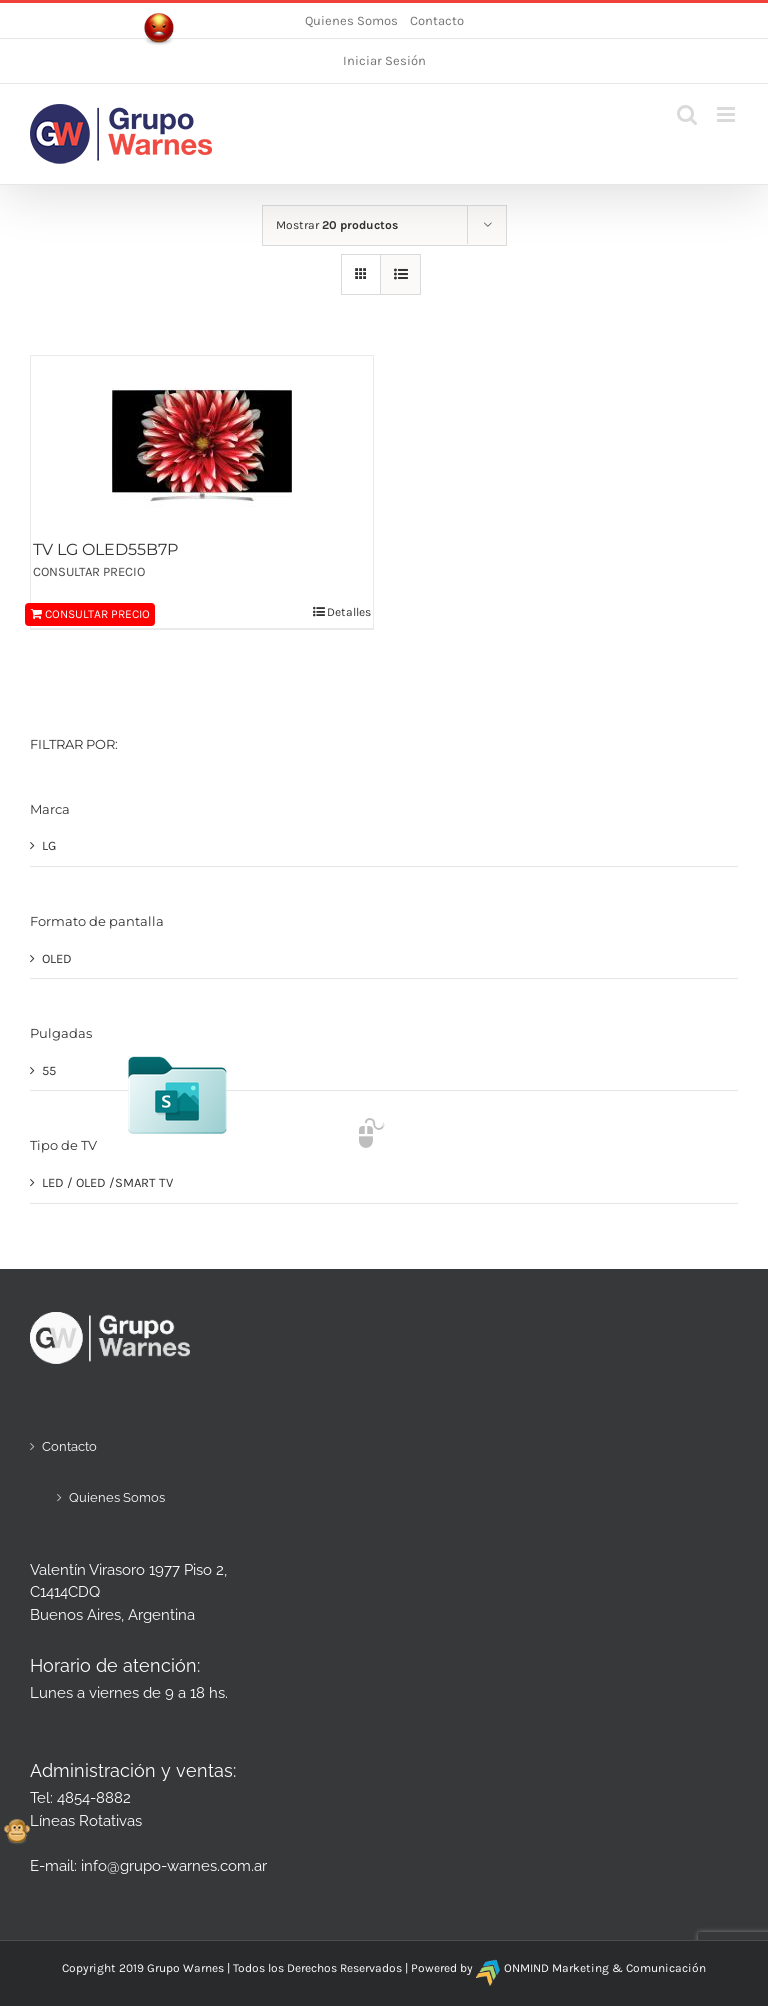  What do you see at coordinates (177, 1098) in the screenshot?
I see `open folder containing microsoft sway files` at bounding box center [177, 1098].